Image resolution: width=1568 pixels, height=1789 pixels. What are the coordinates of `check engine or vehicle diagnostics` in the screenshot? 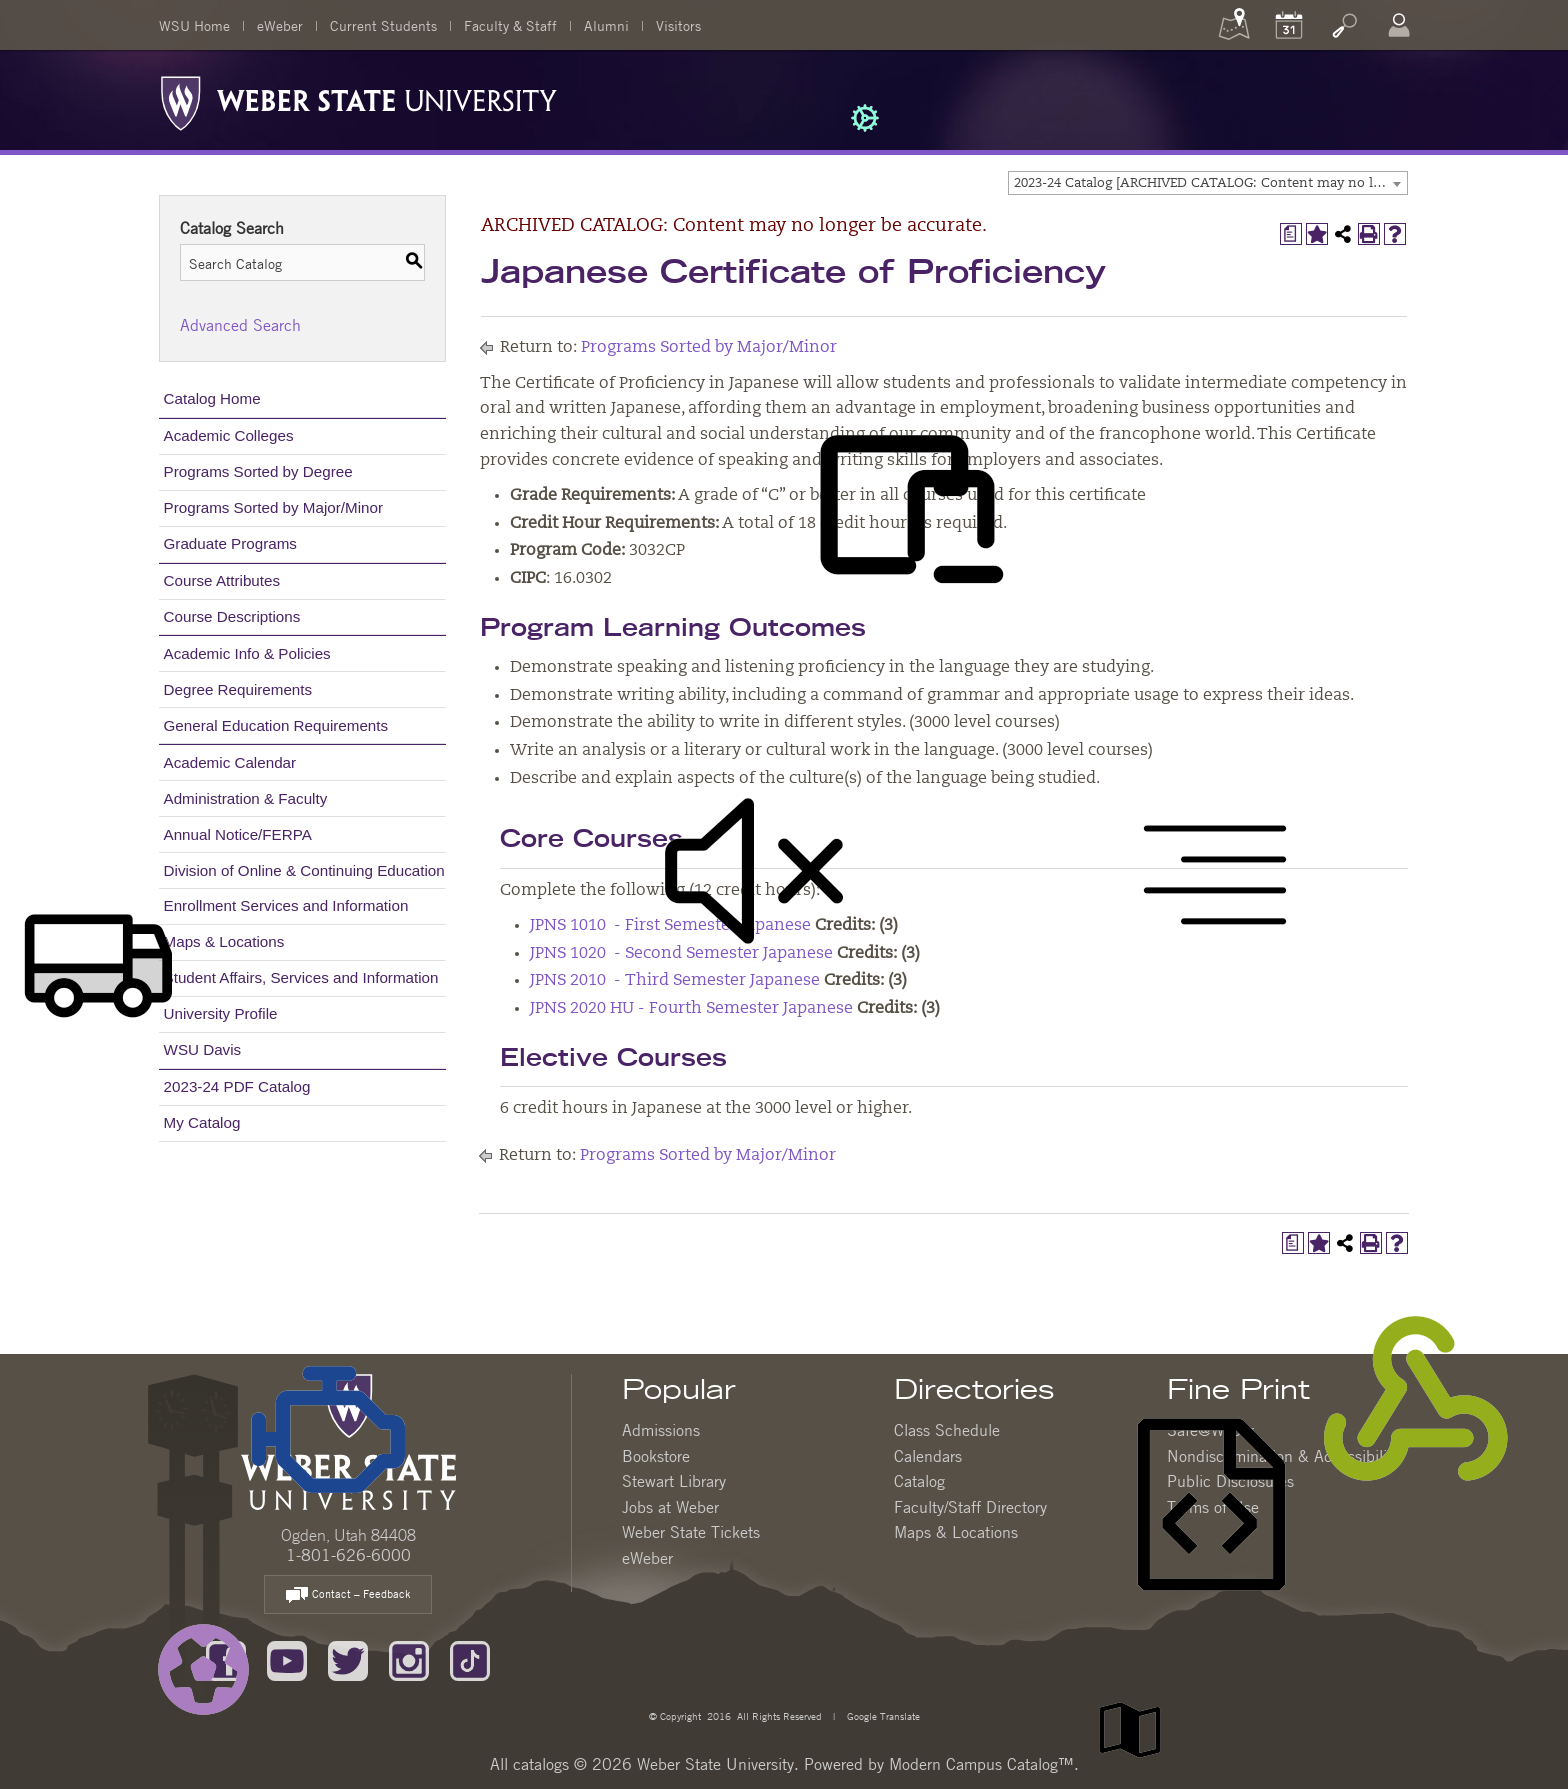 It's located at (327, 1432).